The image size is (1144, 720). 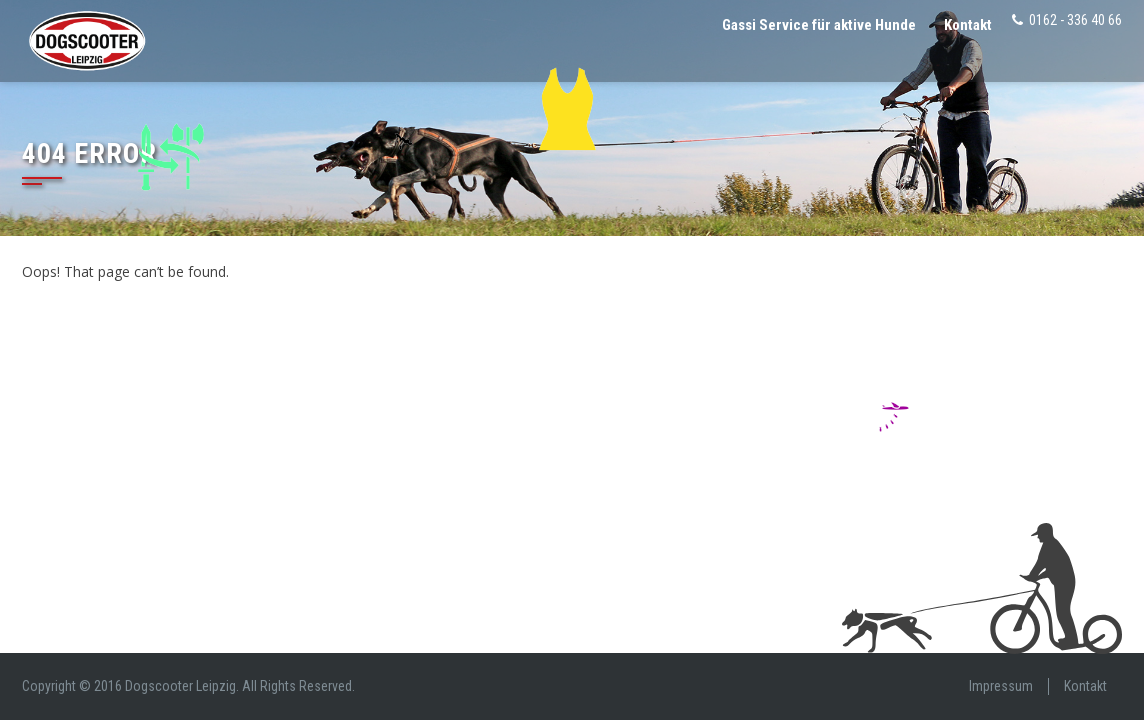 What do you see at coordinates (567, 107) in the screenshot?
I see `browse sleeveless tops in clothing catalog` at bounding box center [567, 107].